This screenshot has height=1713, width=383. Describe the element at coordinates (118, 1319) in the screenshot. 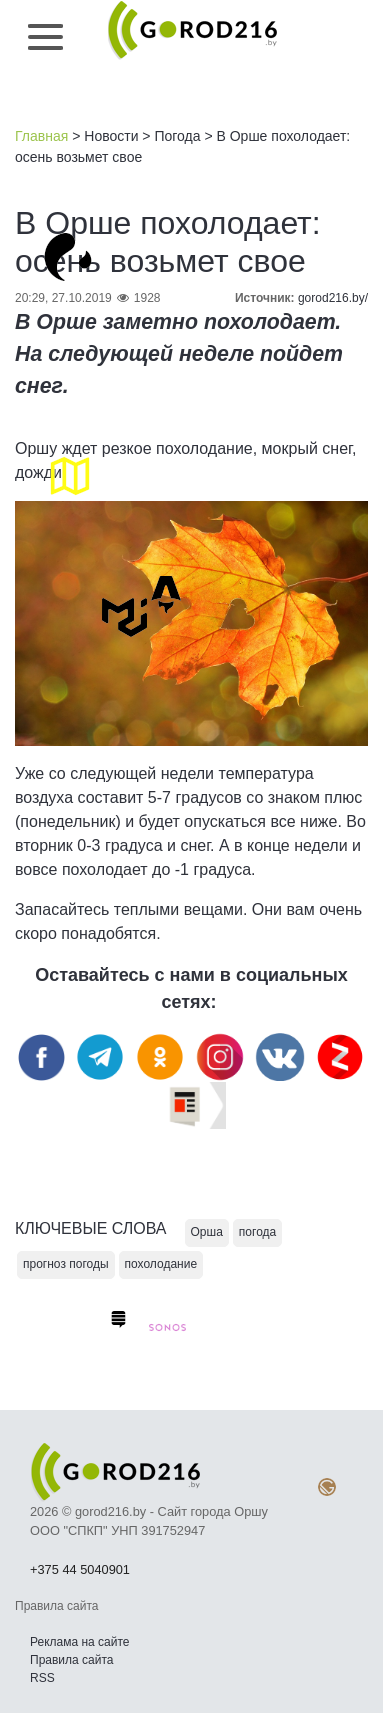

I see `visit stack exchange community` at that location.